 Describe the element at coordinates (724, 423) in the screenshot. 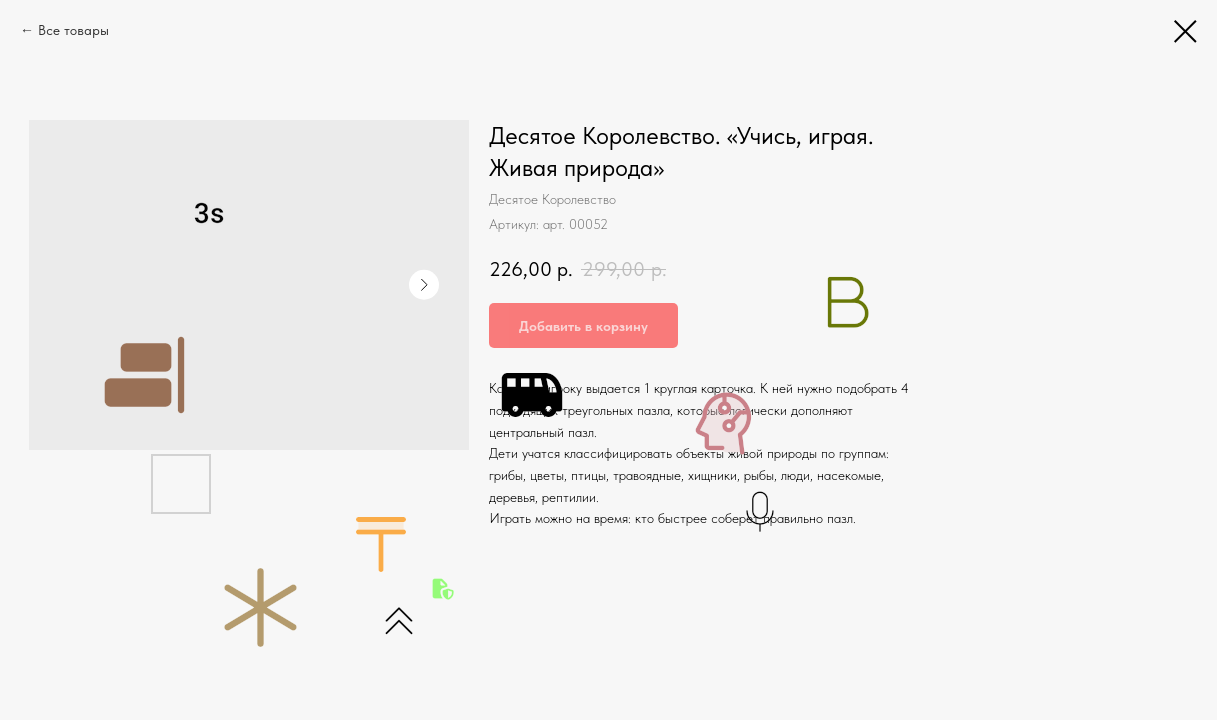

I see `access AI or machine learning features` at that location.